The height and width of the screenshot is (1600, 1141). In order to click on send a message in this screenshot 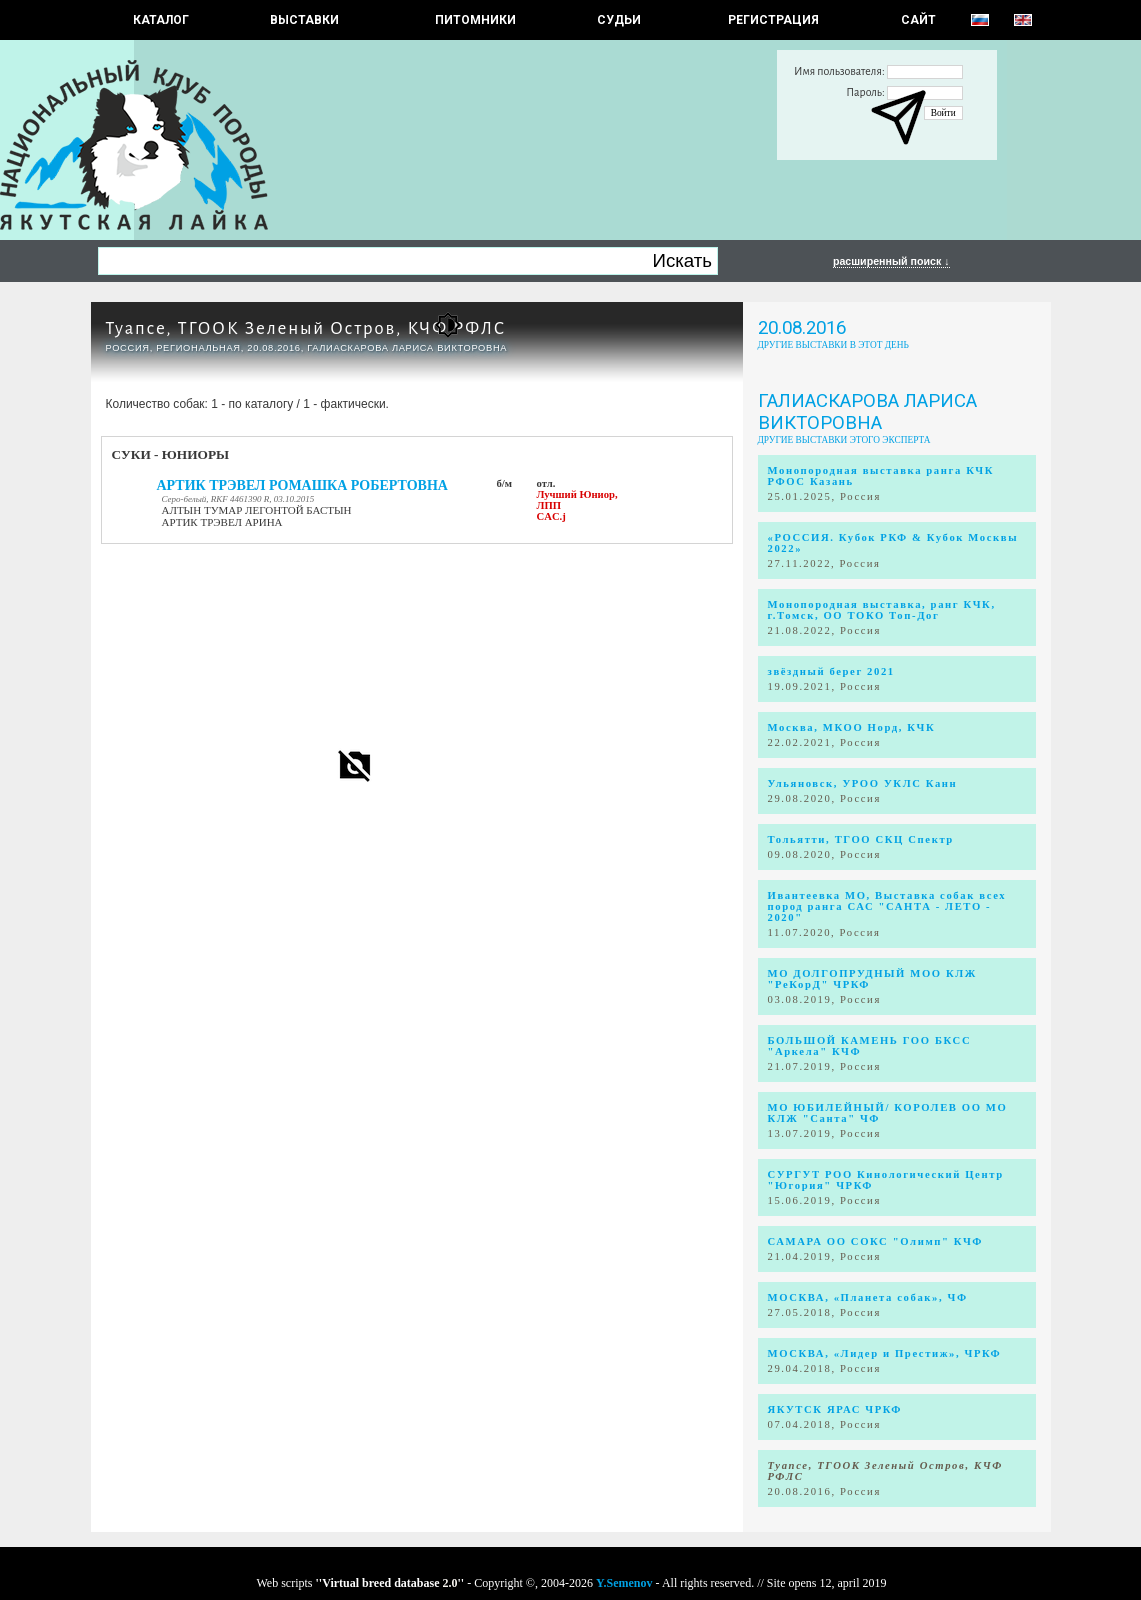, I will do `click(898, 117)`.